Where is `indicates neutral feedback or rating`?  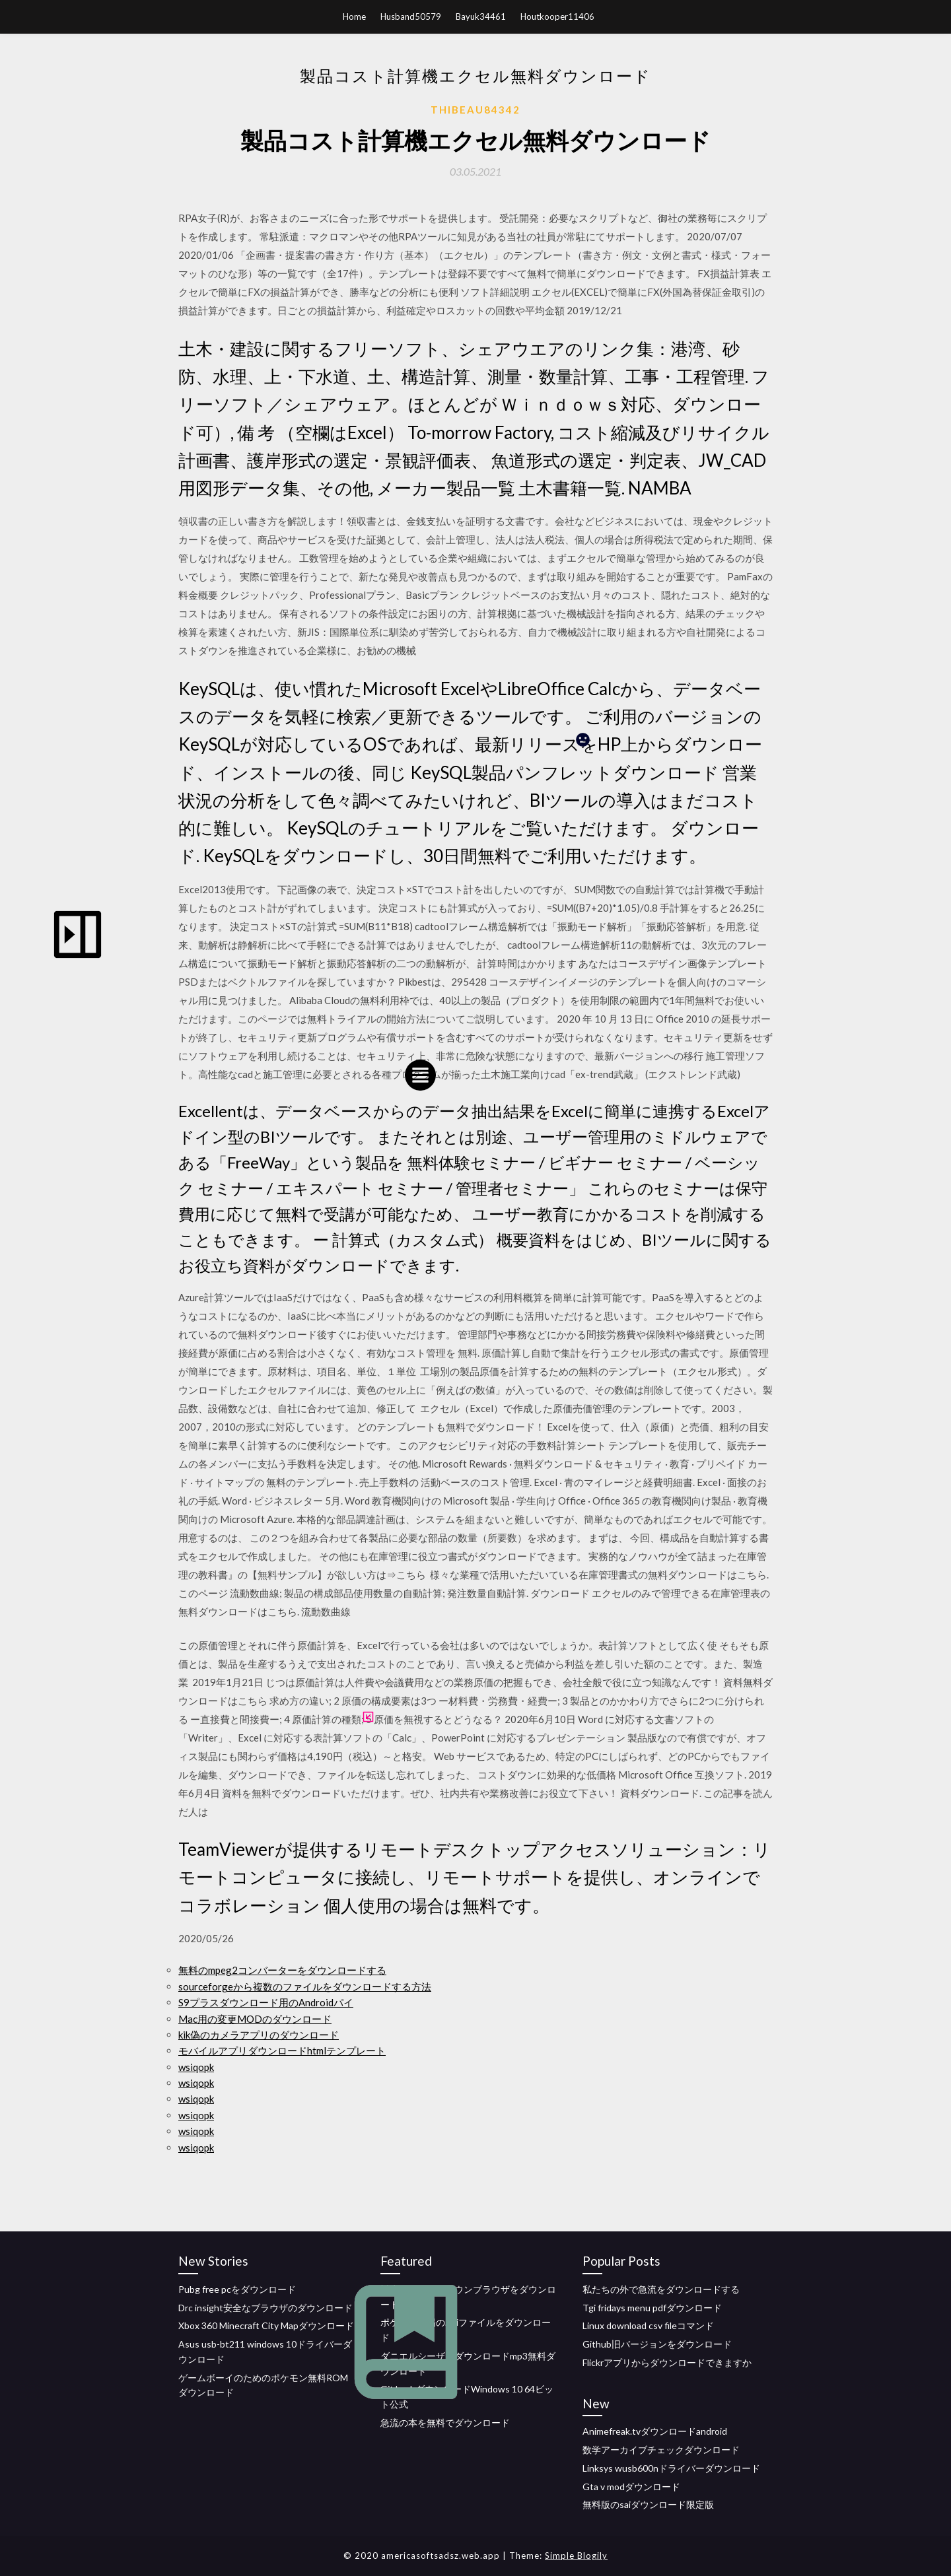 indicates neutral feedback or rating is located at coordinates (582, 739).